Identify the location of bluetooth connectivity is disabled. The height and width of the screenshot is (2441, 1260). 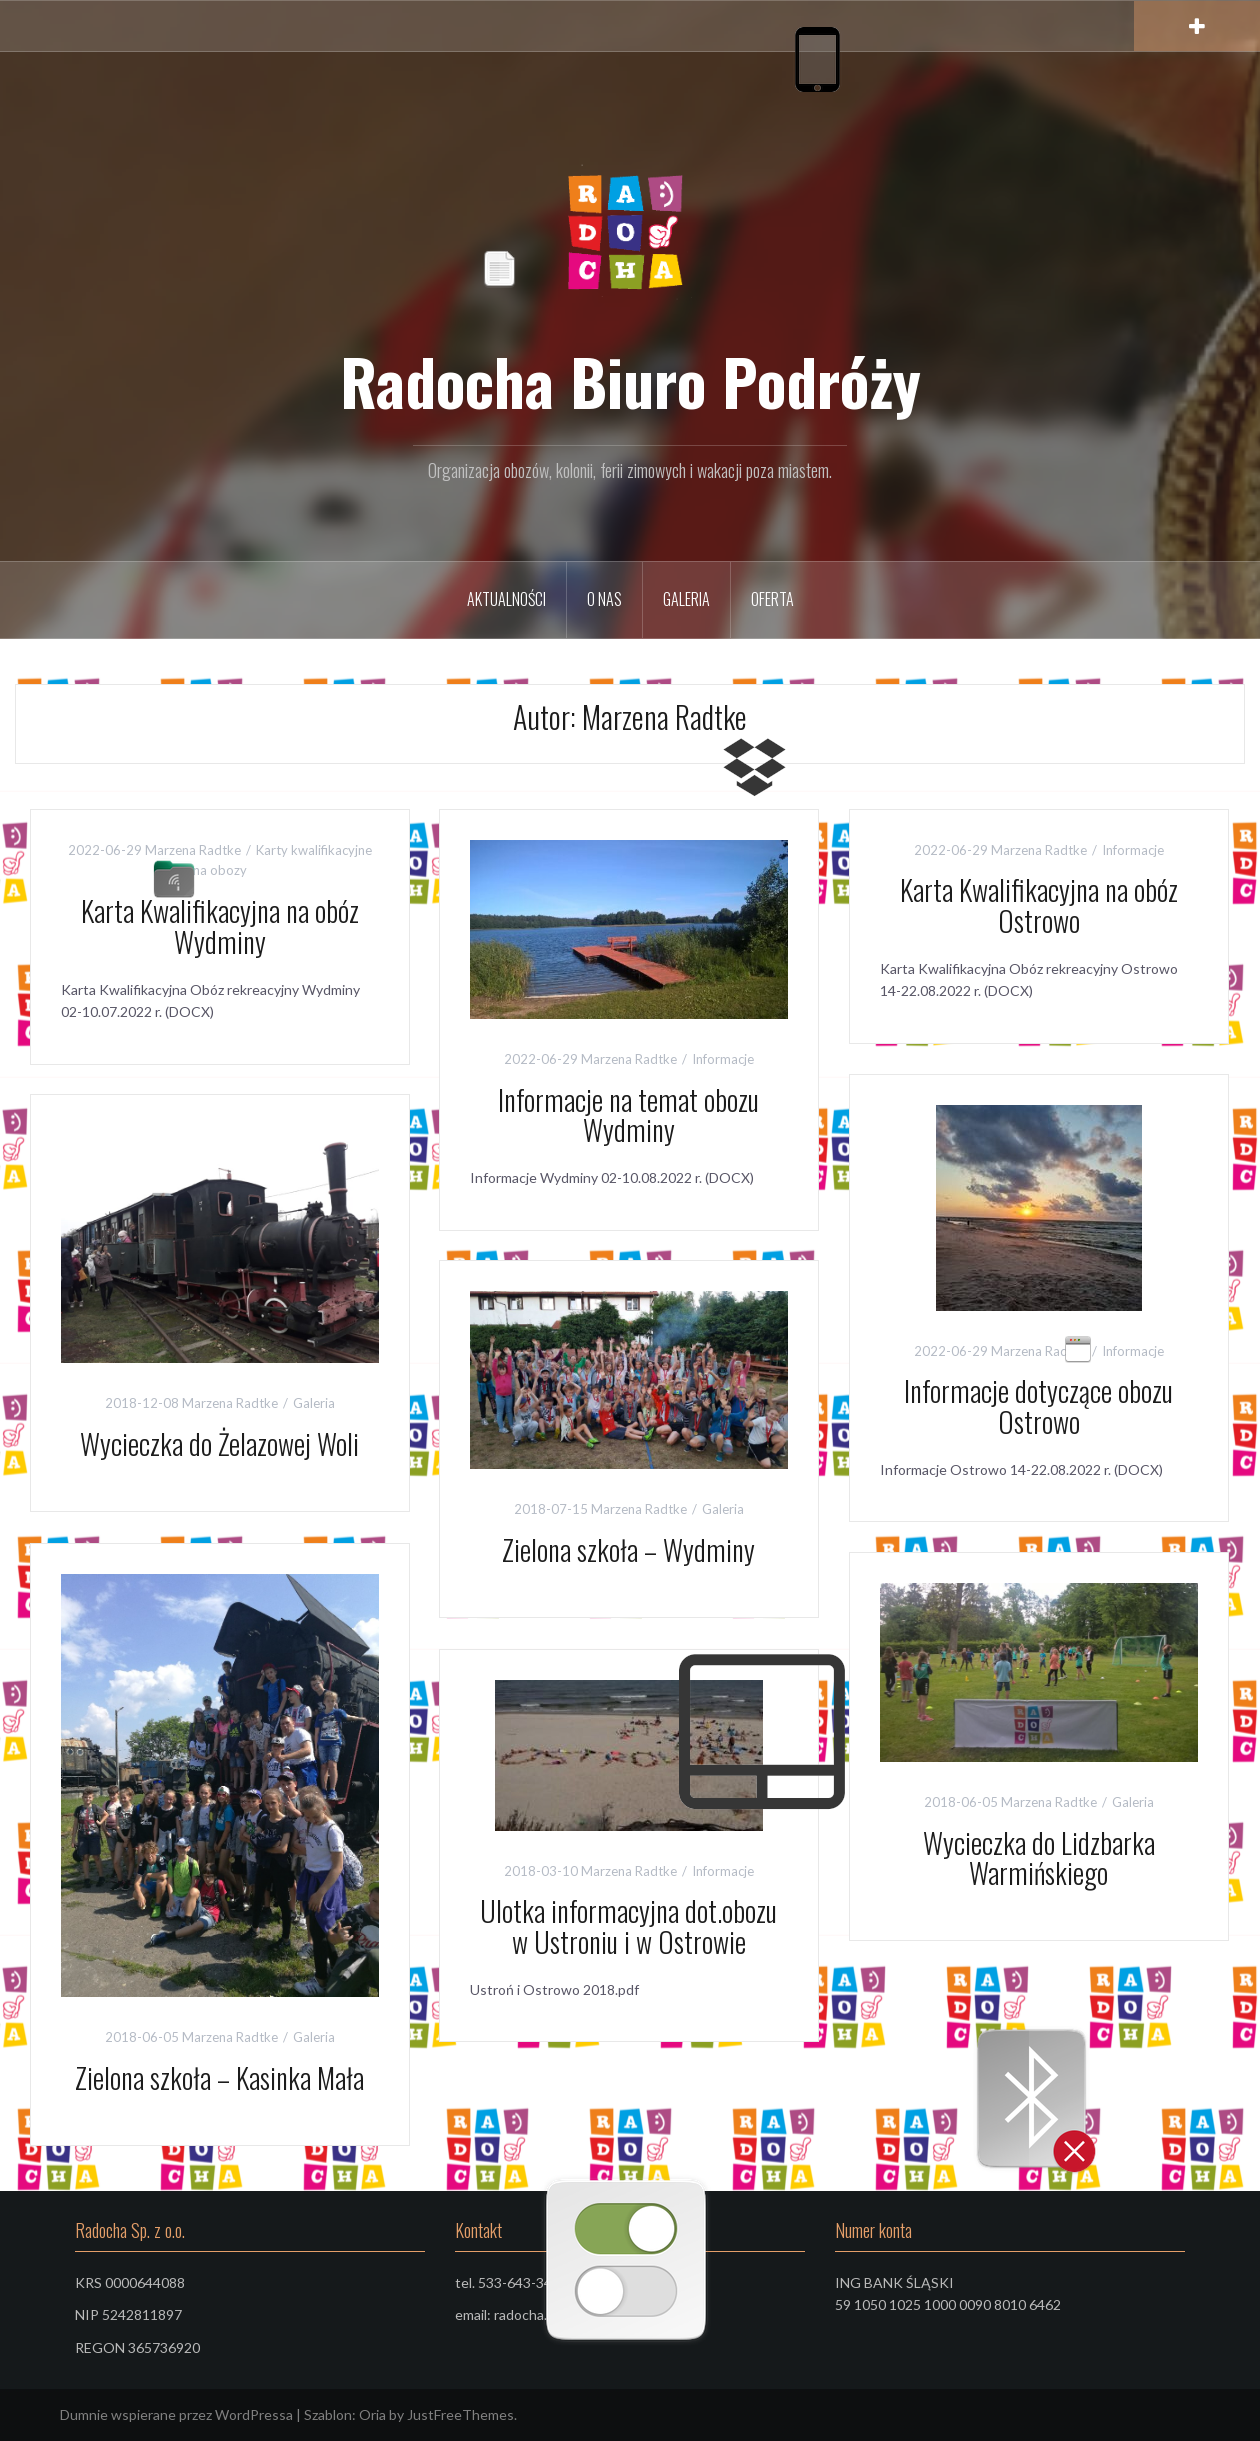
(1031, 2098).